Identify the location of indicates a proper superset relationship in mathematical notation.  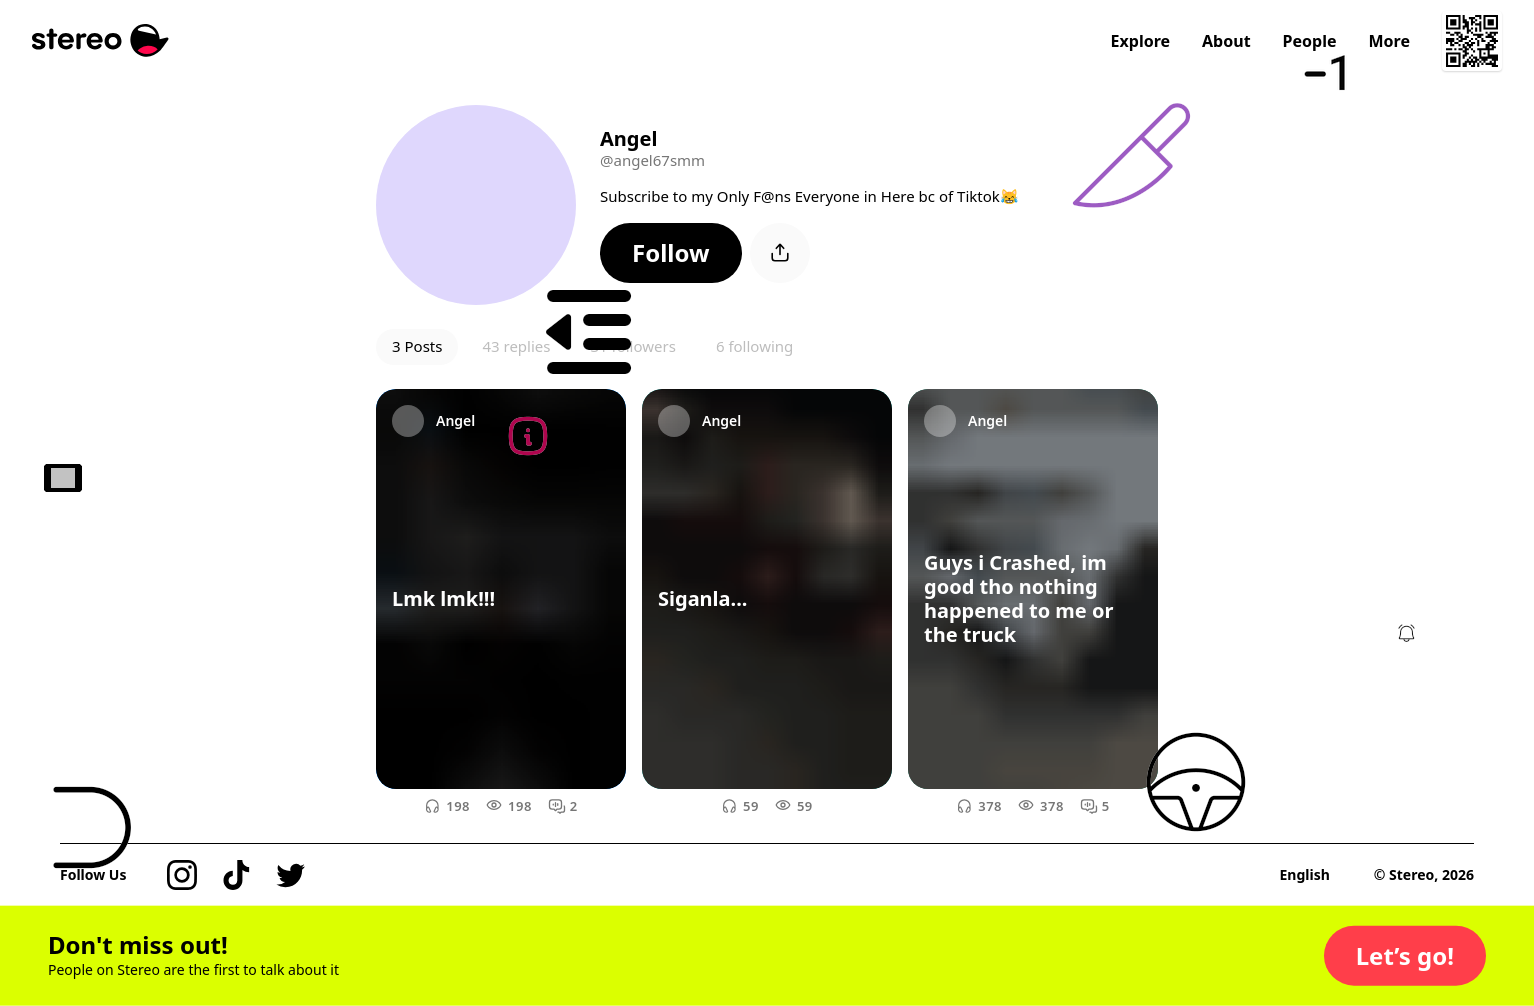
(86, 827).